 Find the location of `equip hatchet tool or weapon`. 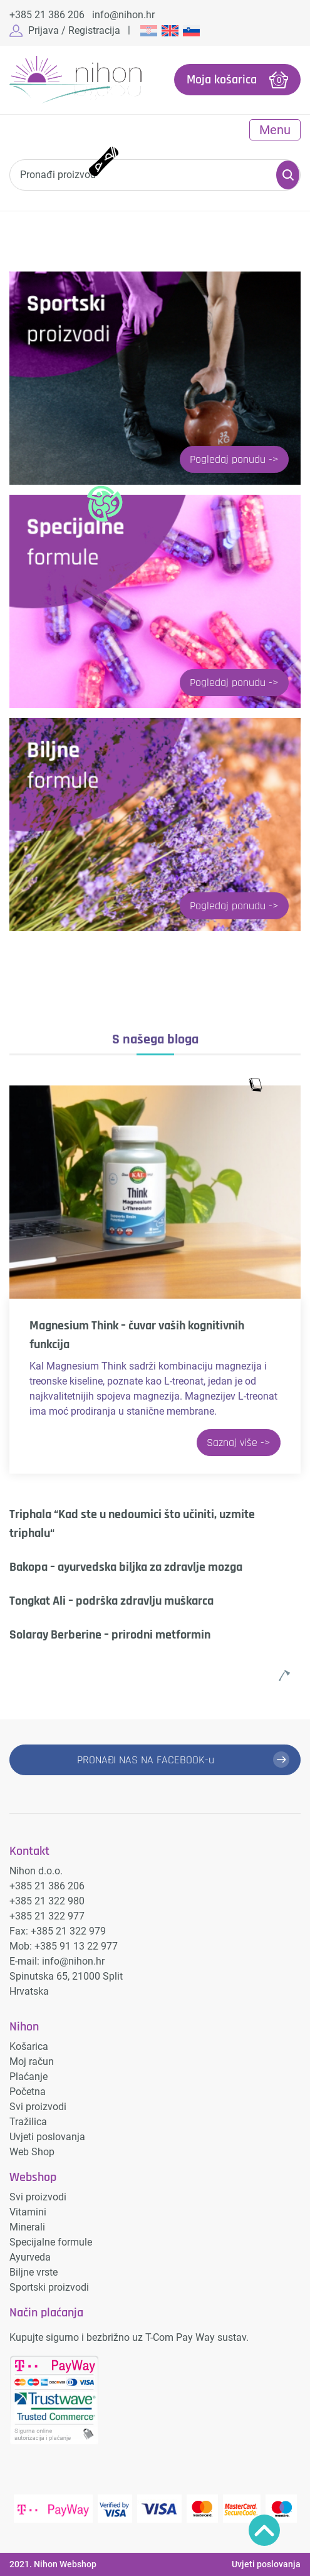

equip hatchet tool or weapon is located at coordinates (284, 1676).